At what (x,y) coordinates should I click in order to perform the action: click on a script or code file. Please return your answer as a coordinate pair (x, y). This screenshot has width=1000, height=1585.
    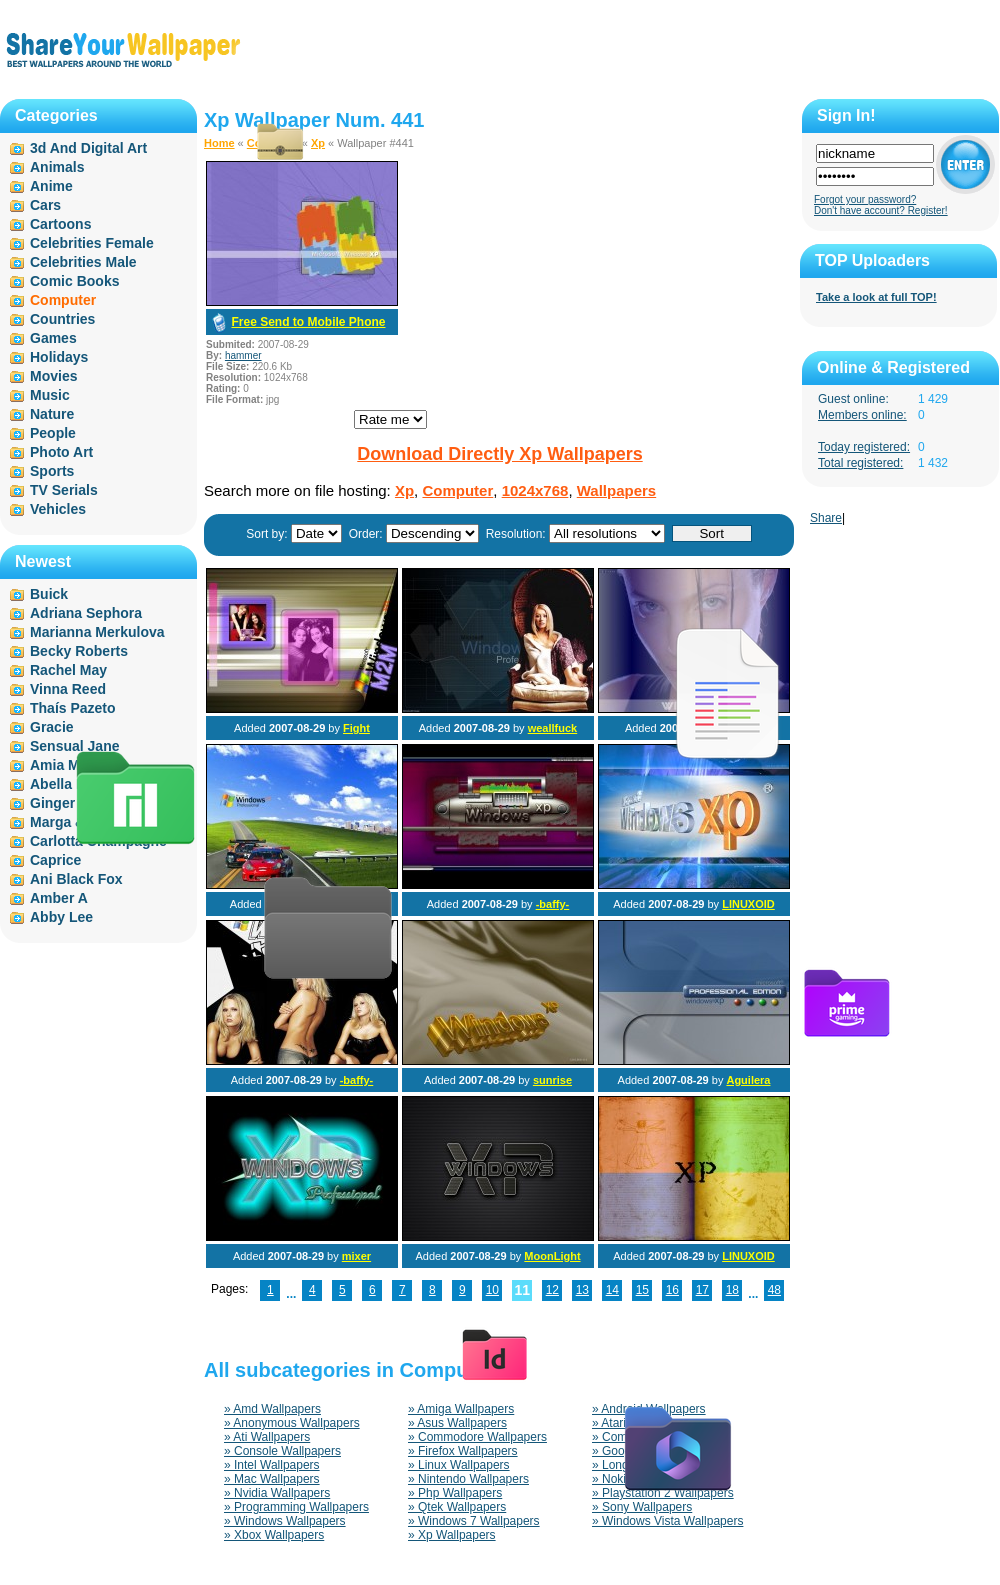
    Looking at the image, I should click on (727, 693).